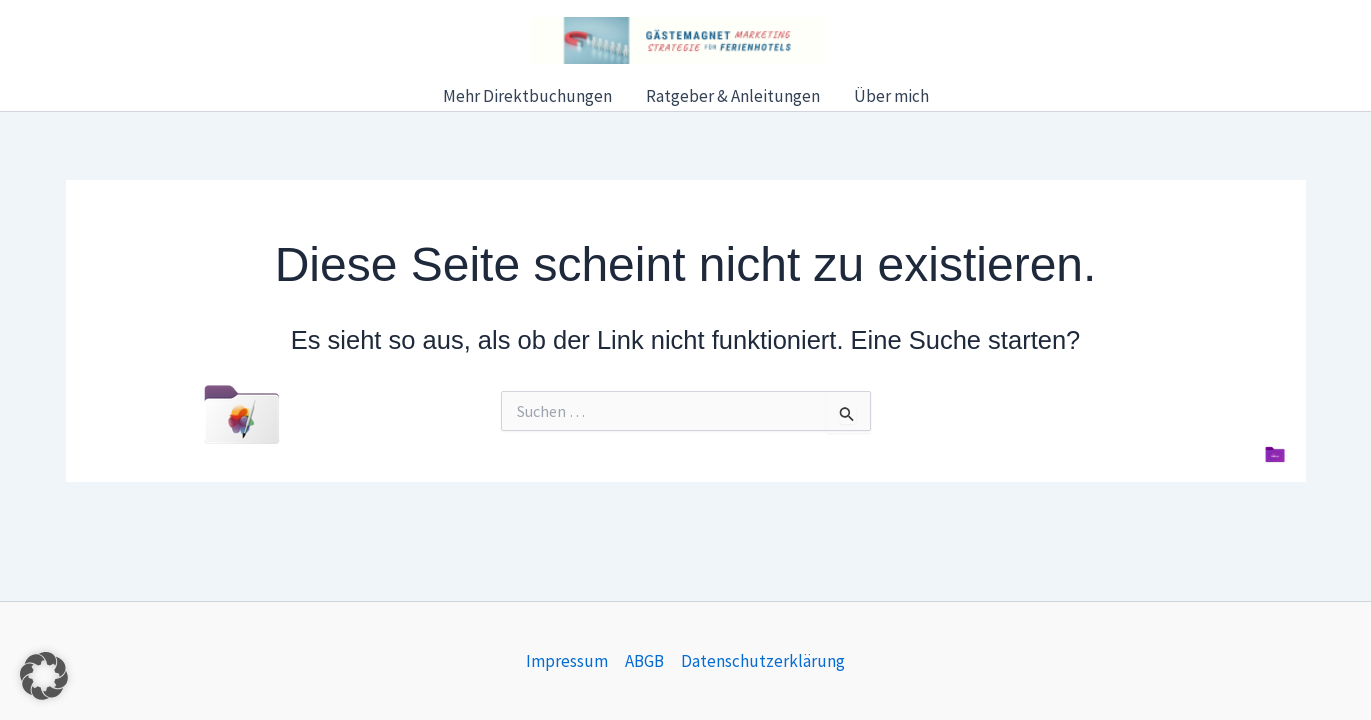 Image resolution: width=1371 pixels, height=720 pixels. I want to click on open folder containing drawings or artwork, so click(241, 416).